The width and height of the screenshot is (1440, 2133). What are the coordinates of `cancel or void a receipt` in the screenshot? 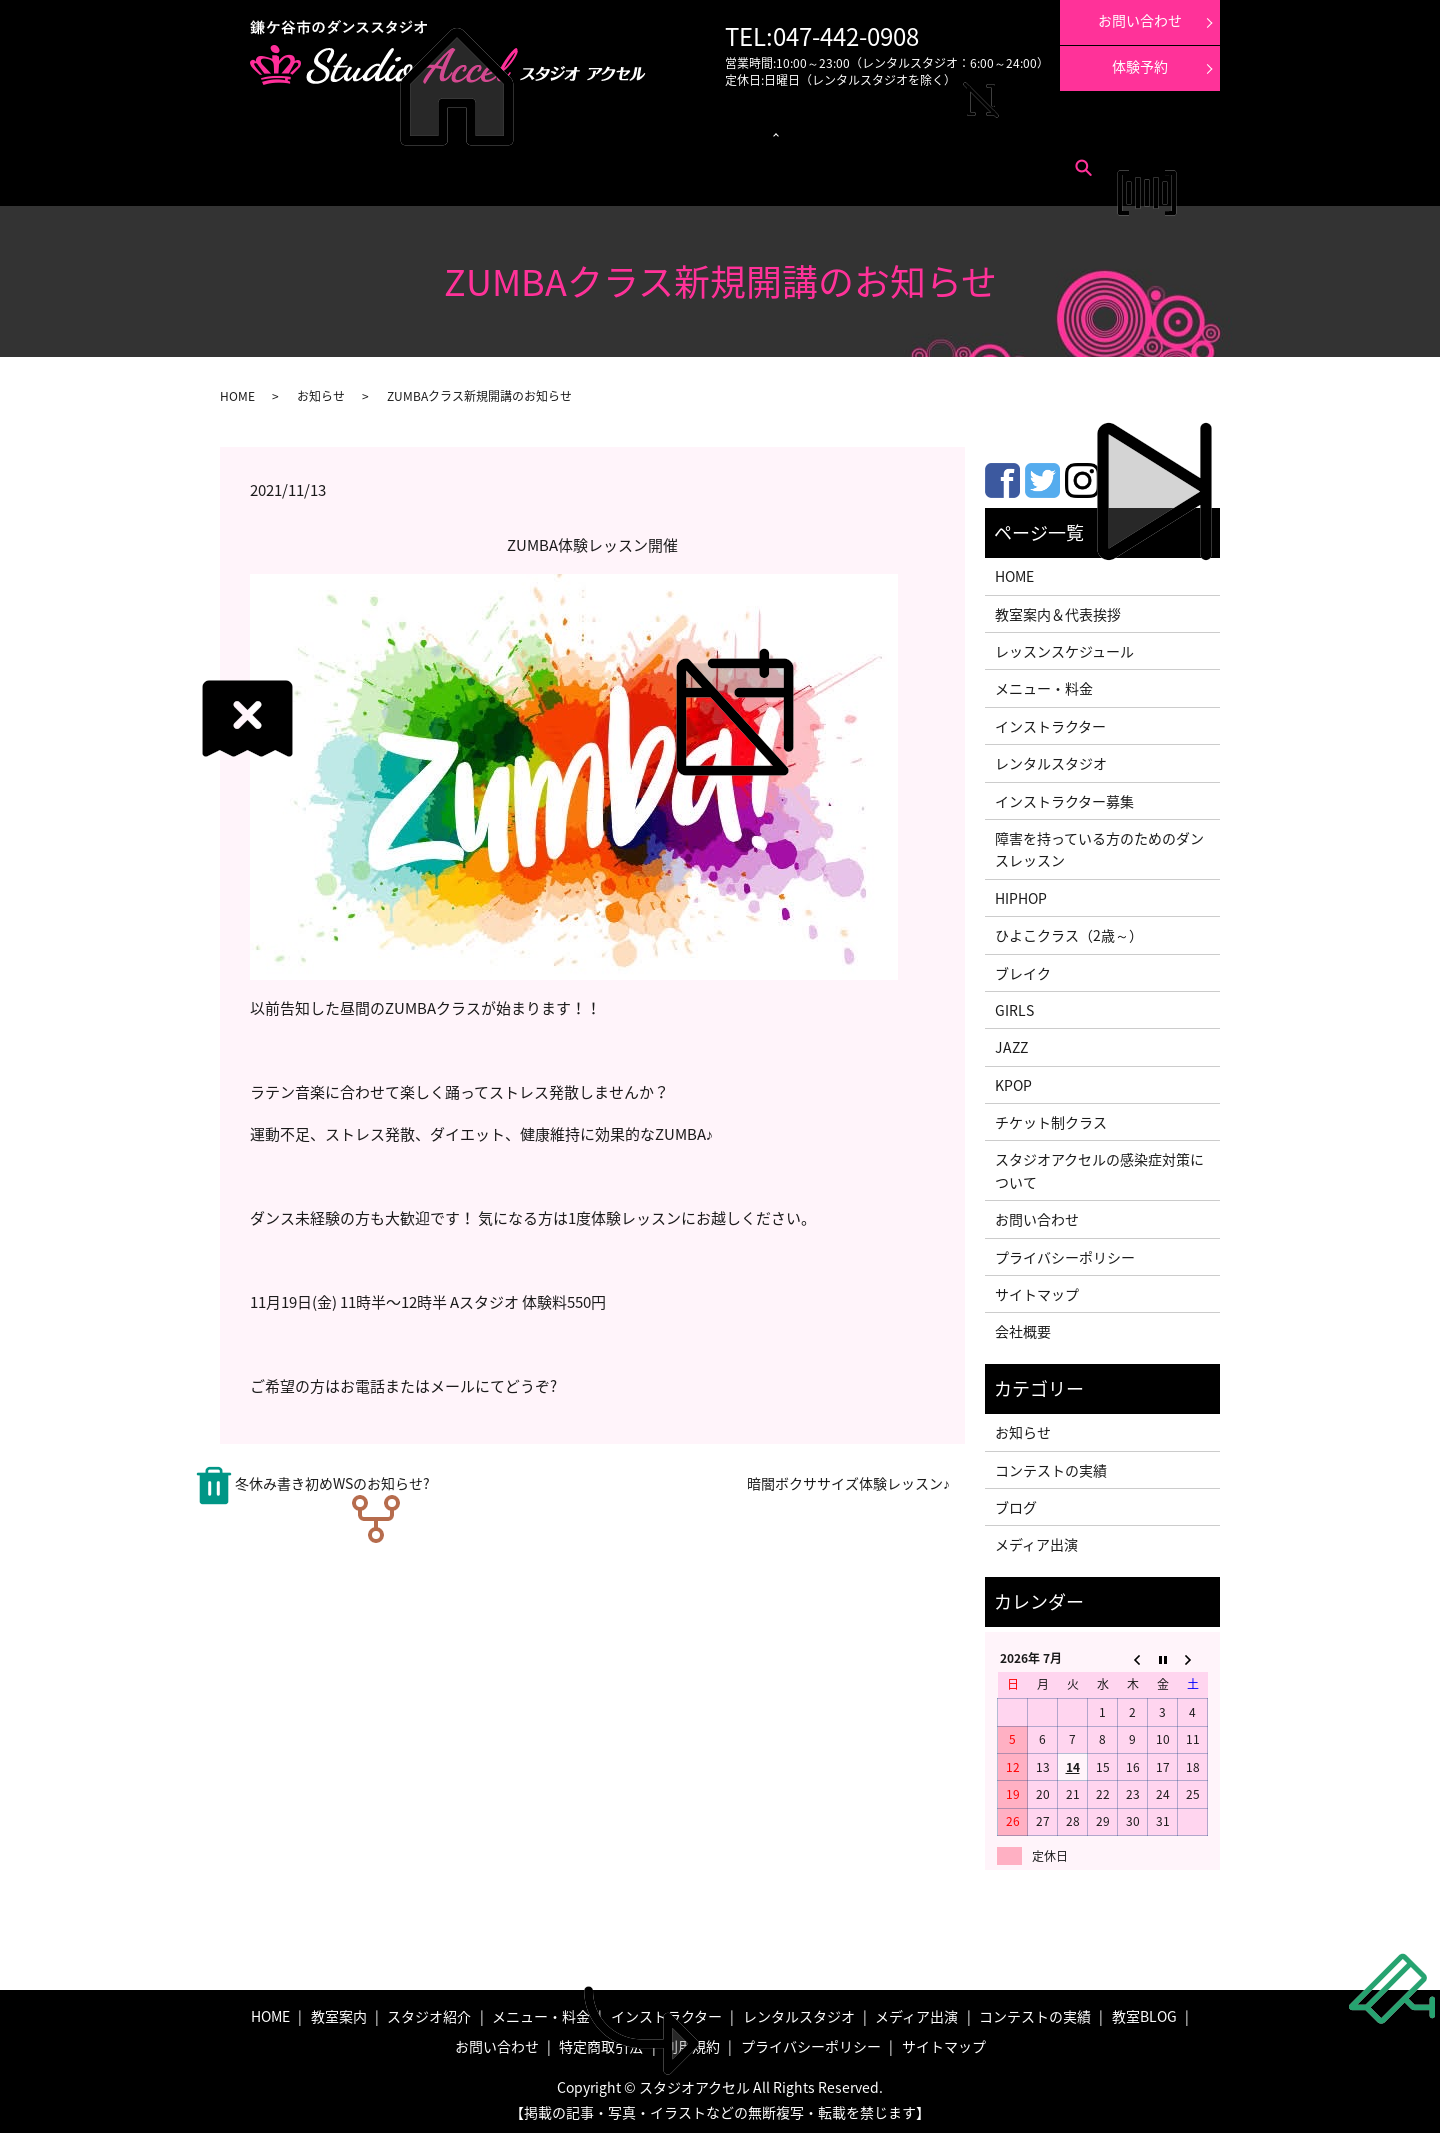 It's located at (247, 718).